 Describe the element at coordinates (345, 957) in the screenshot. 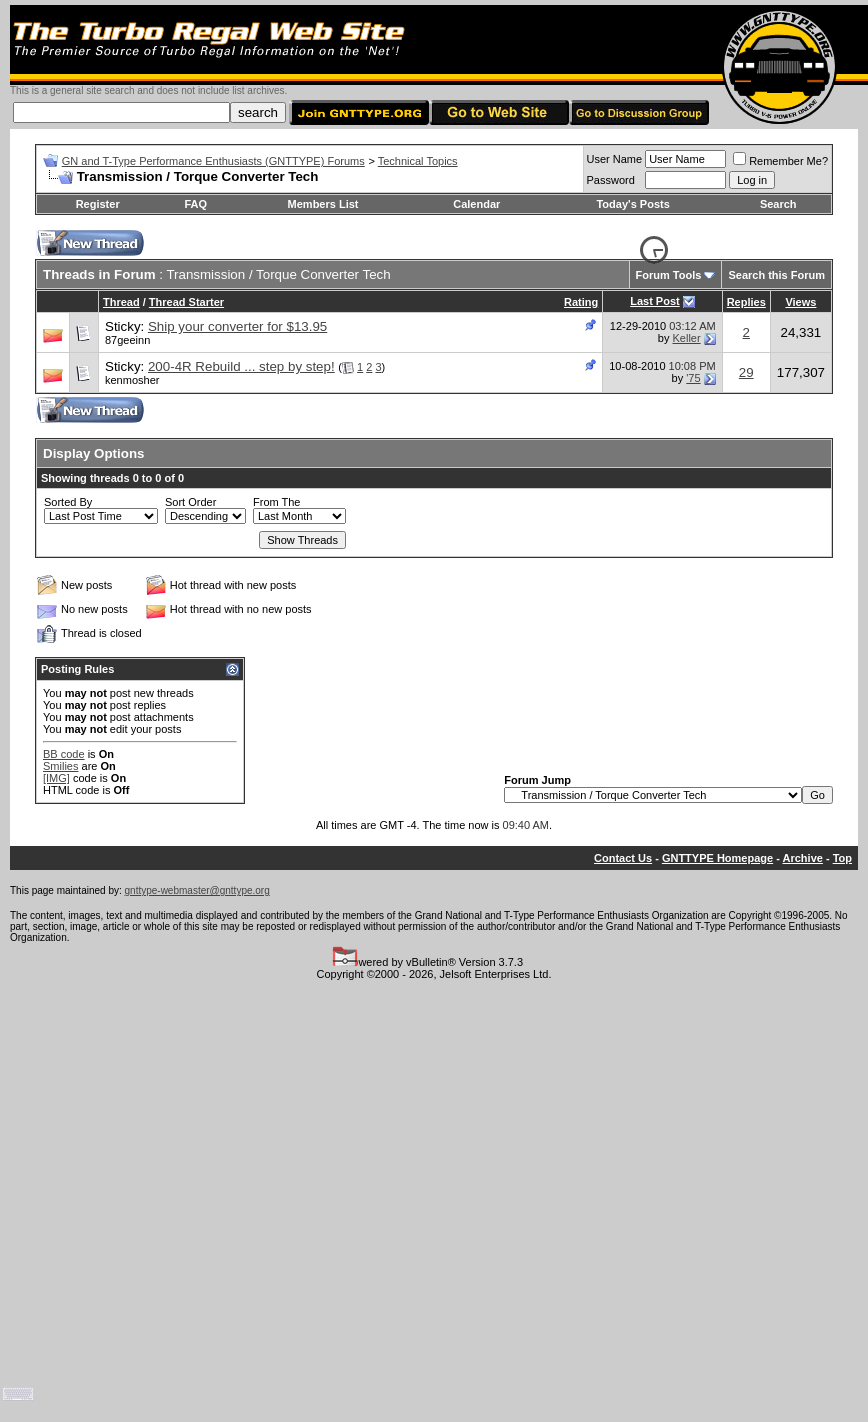

I see `open folder containing pokémon timer ball assets` at that location.